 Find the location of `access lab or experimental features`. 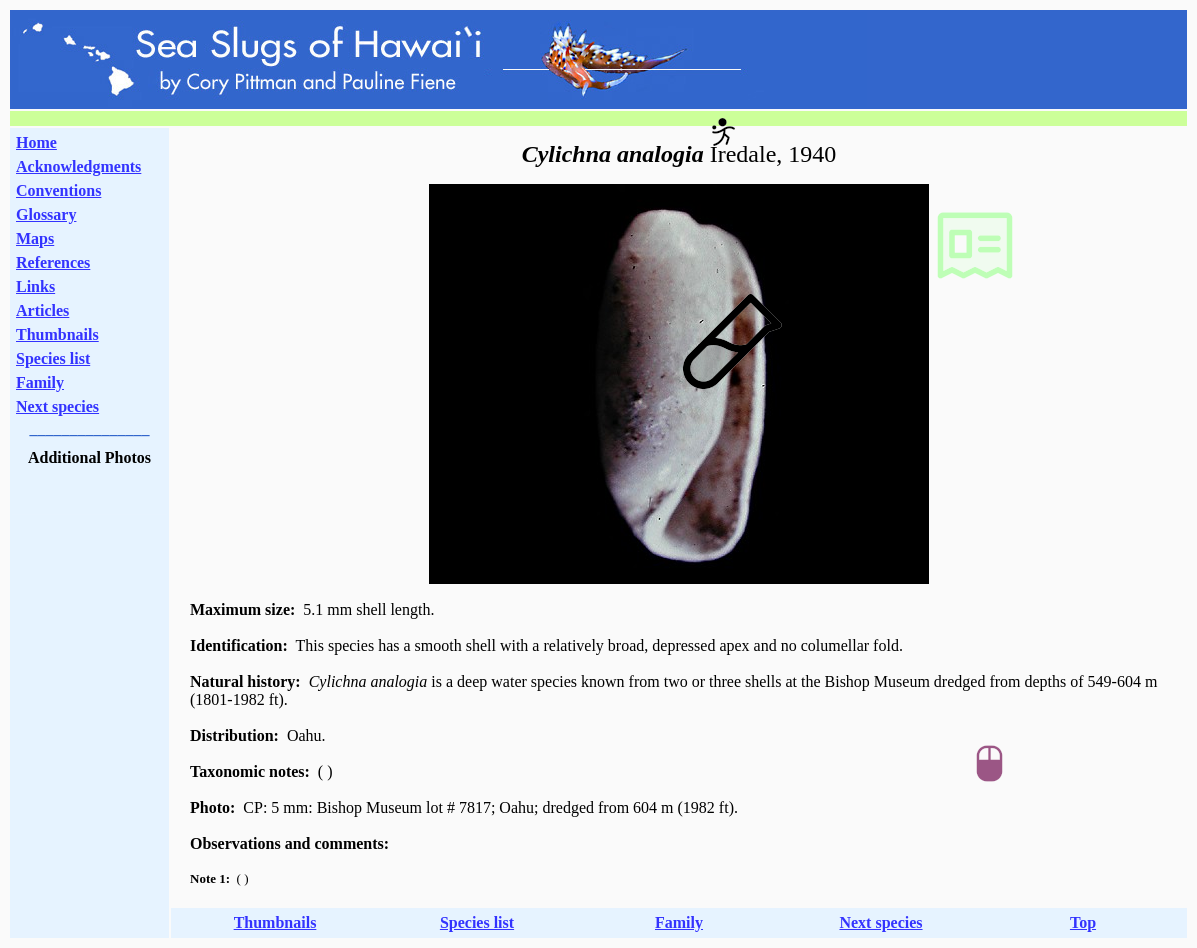

access lab or experimental features is located at coordinates (730, 341).